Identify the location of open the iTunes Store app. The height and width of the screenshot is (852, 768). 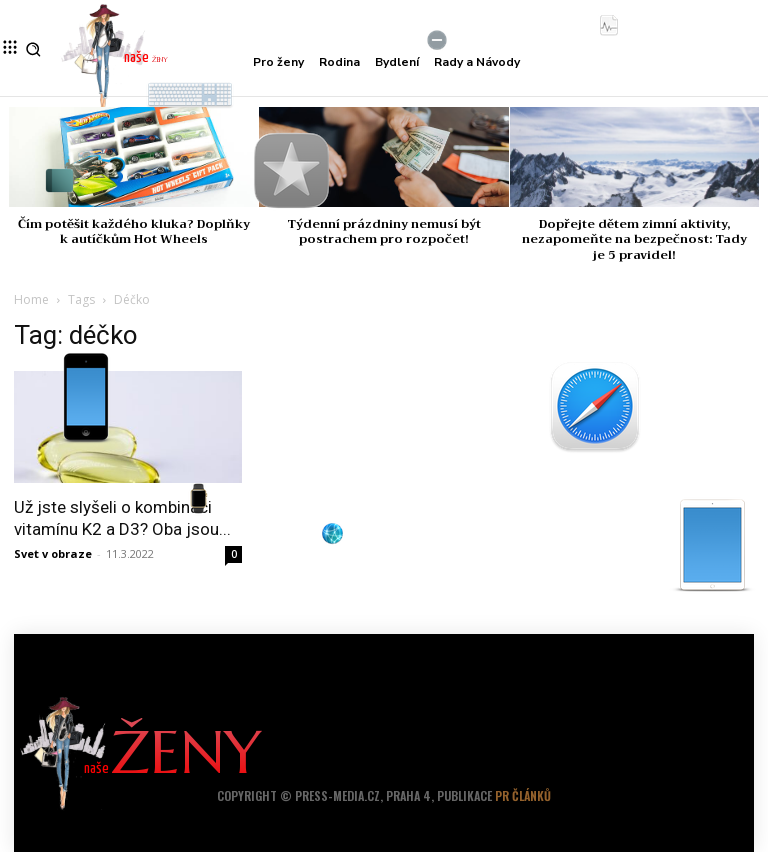
(291, 170).